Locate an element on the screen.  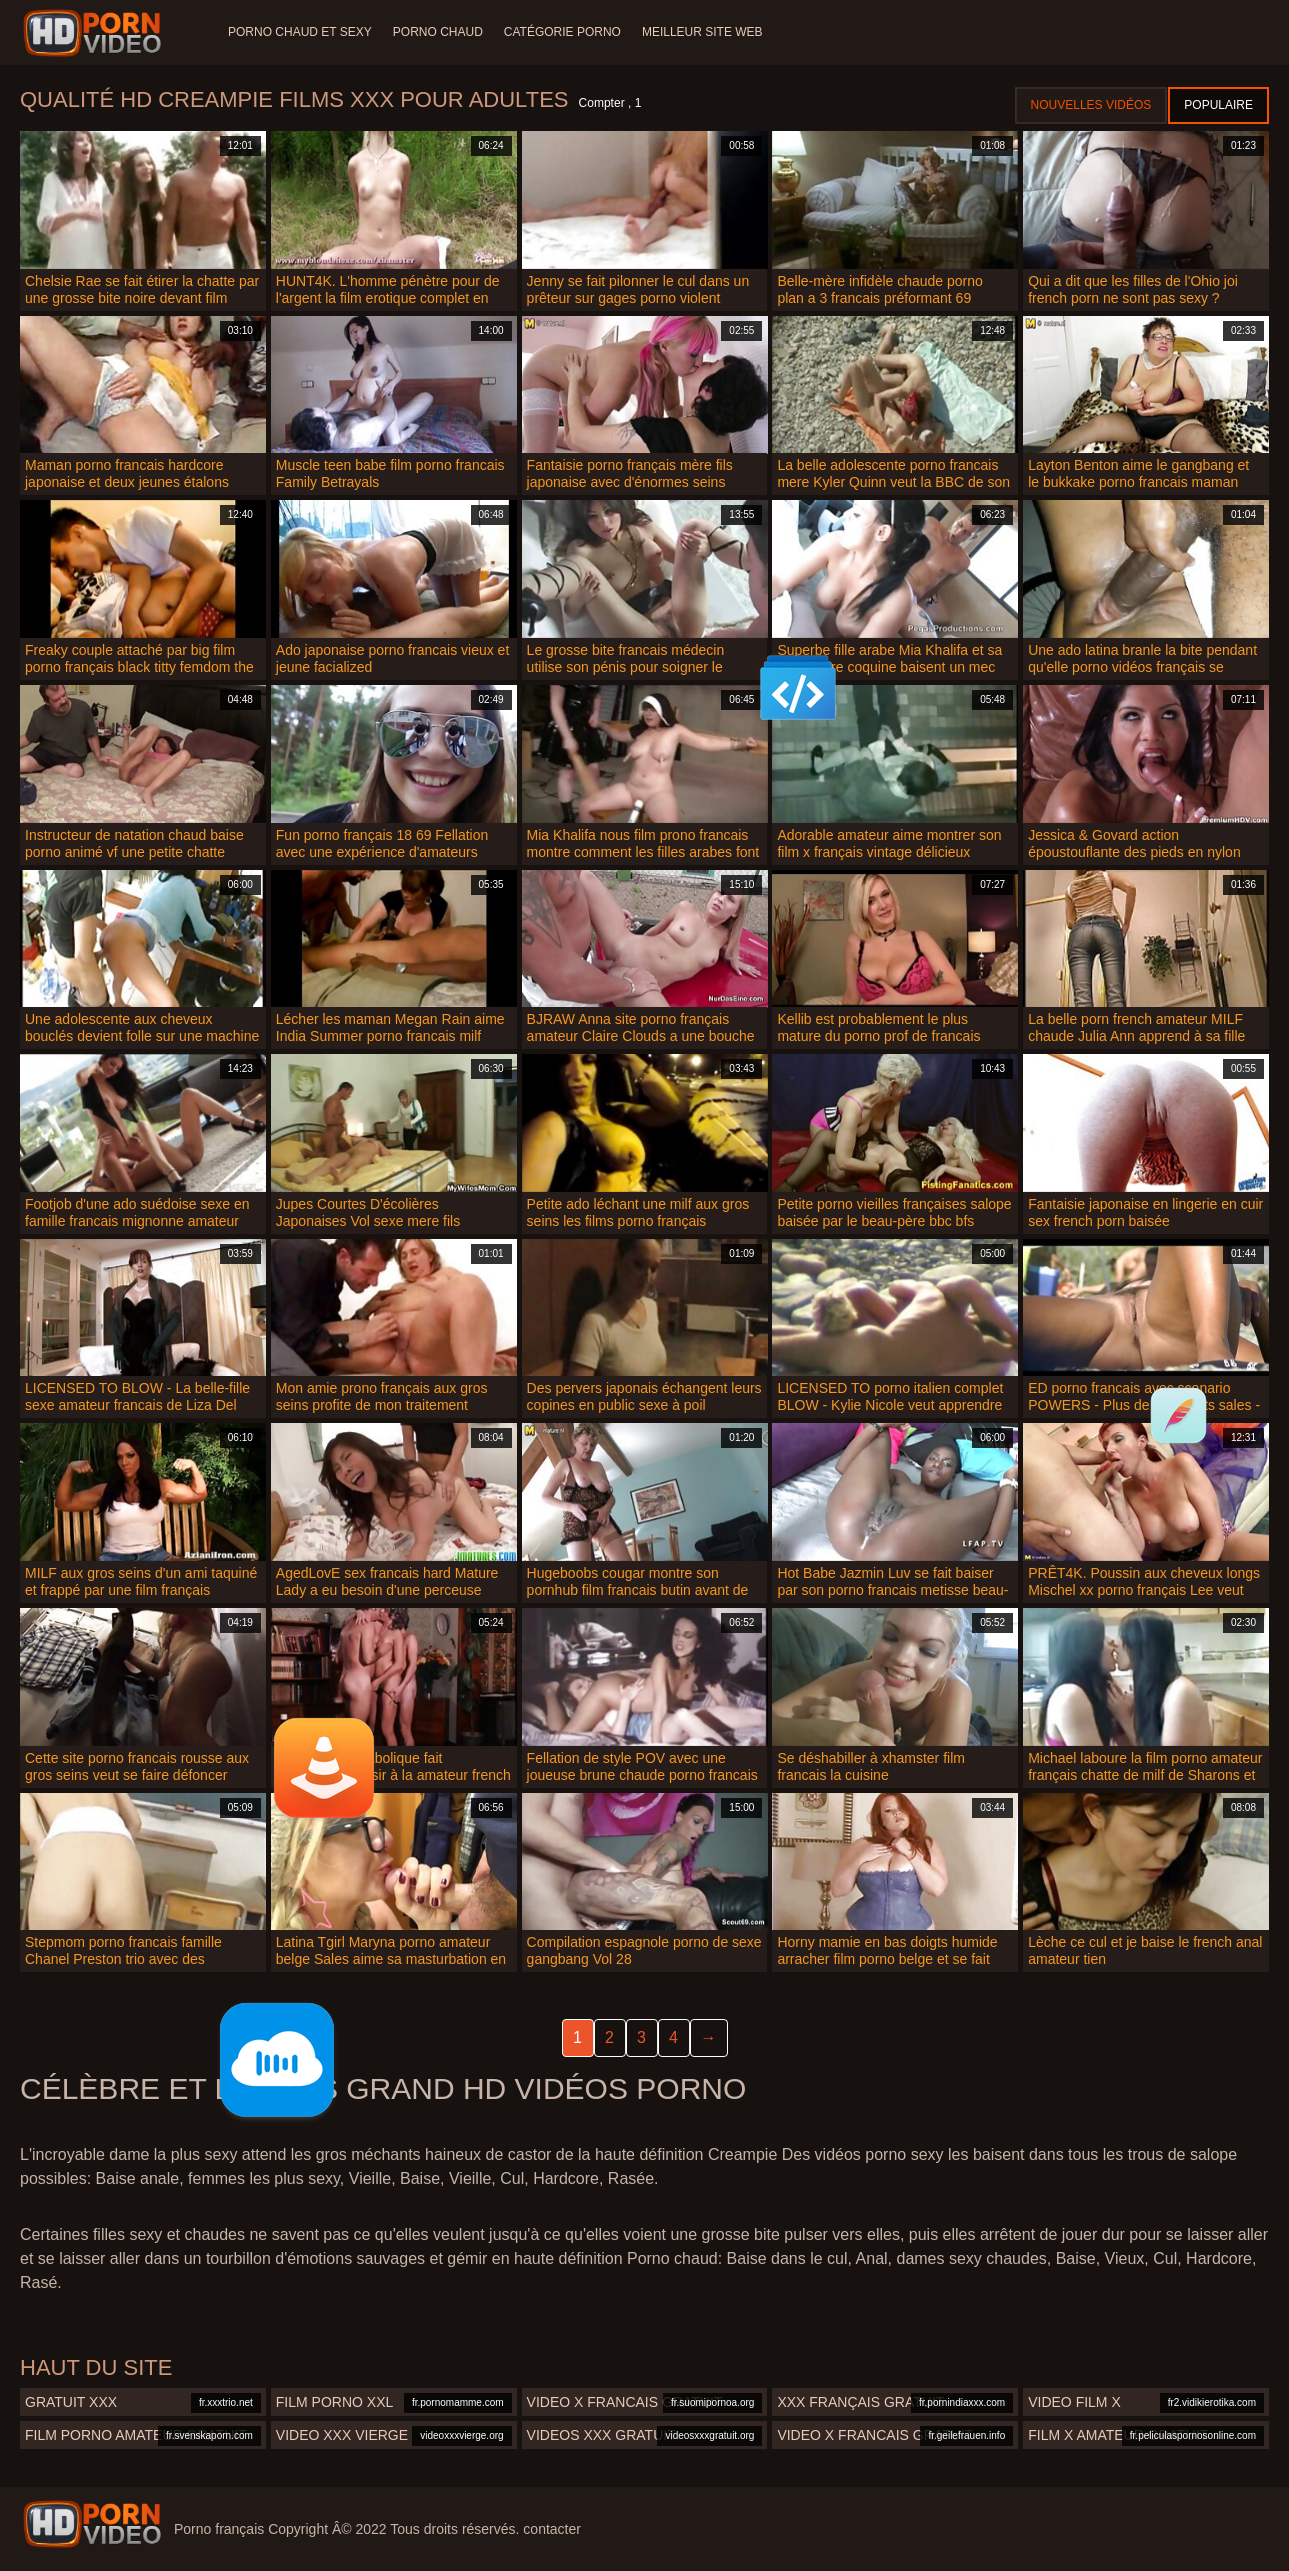
launch apache jmeter application is located at coordinates (1178, 1415).